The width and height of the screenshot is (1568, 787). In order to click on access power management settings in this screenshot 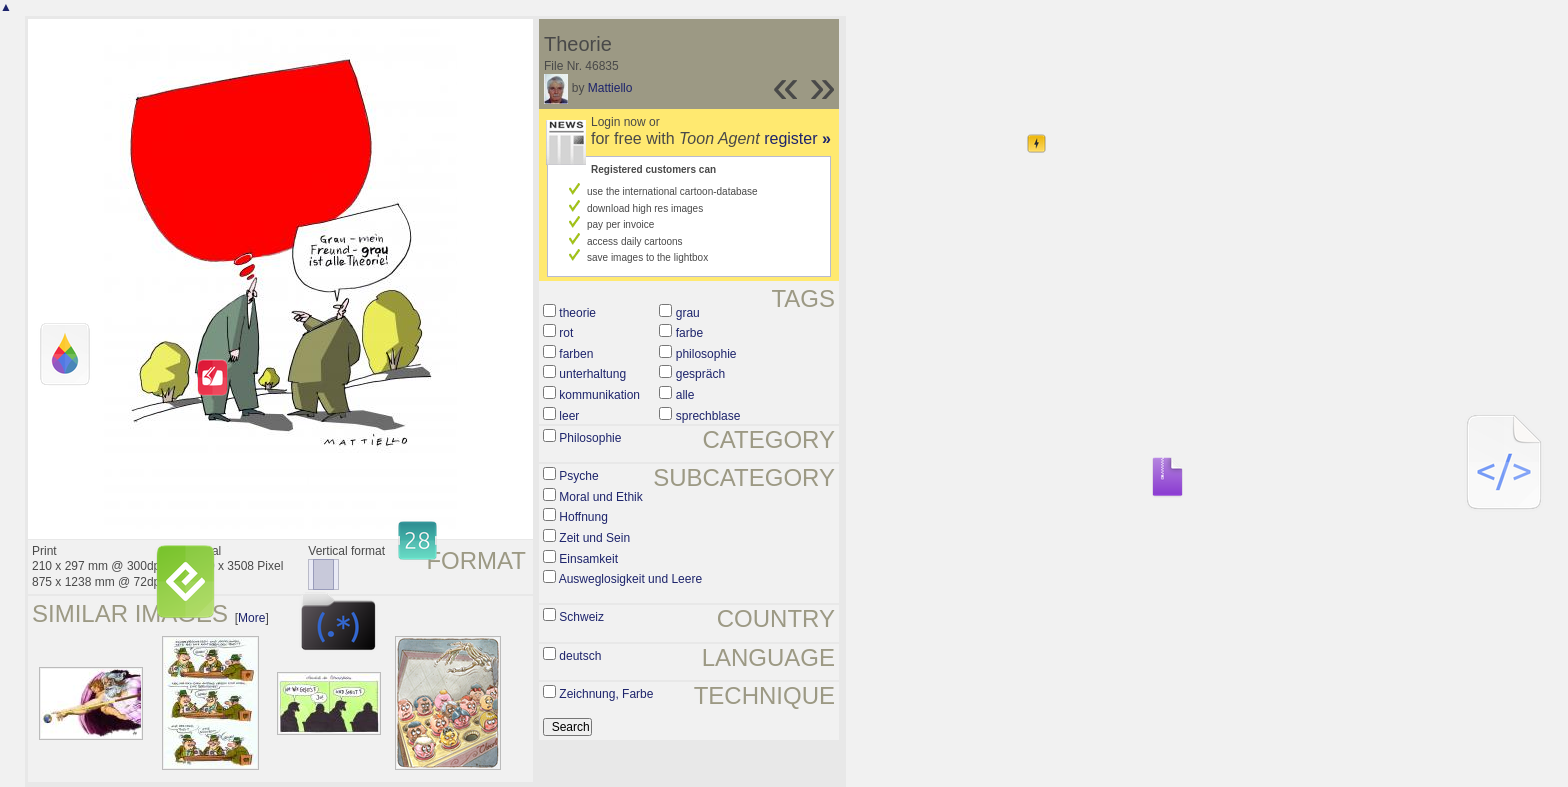, I will do `click(1036, 143)`.